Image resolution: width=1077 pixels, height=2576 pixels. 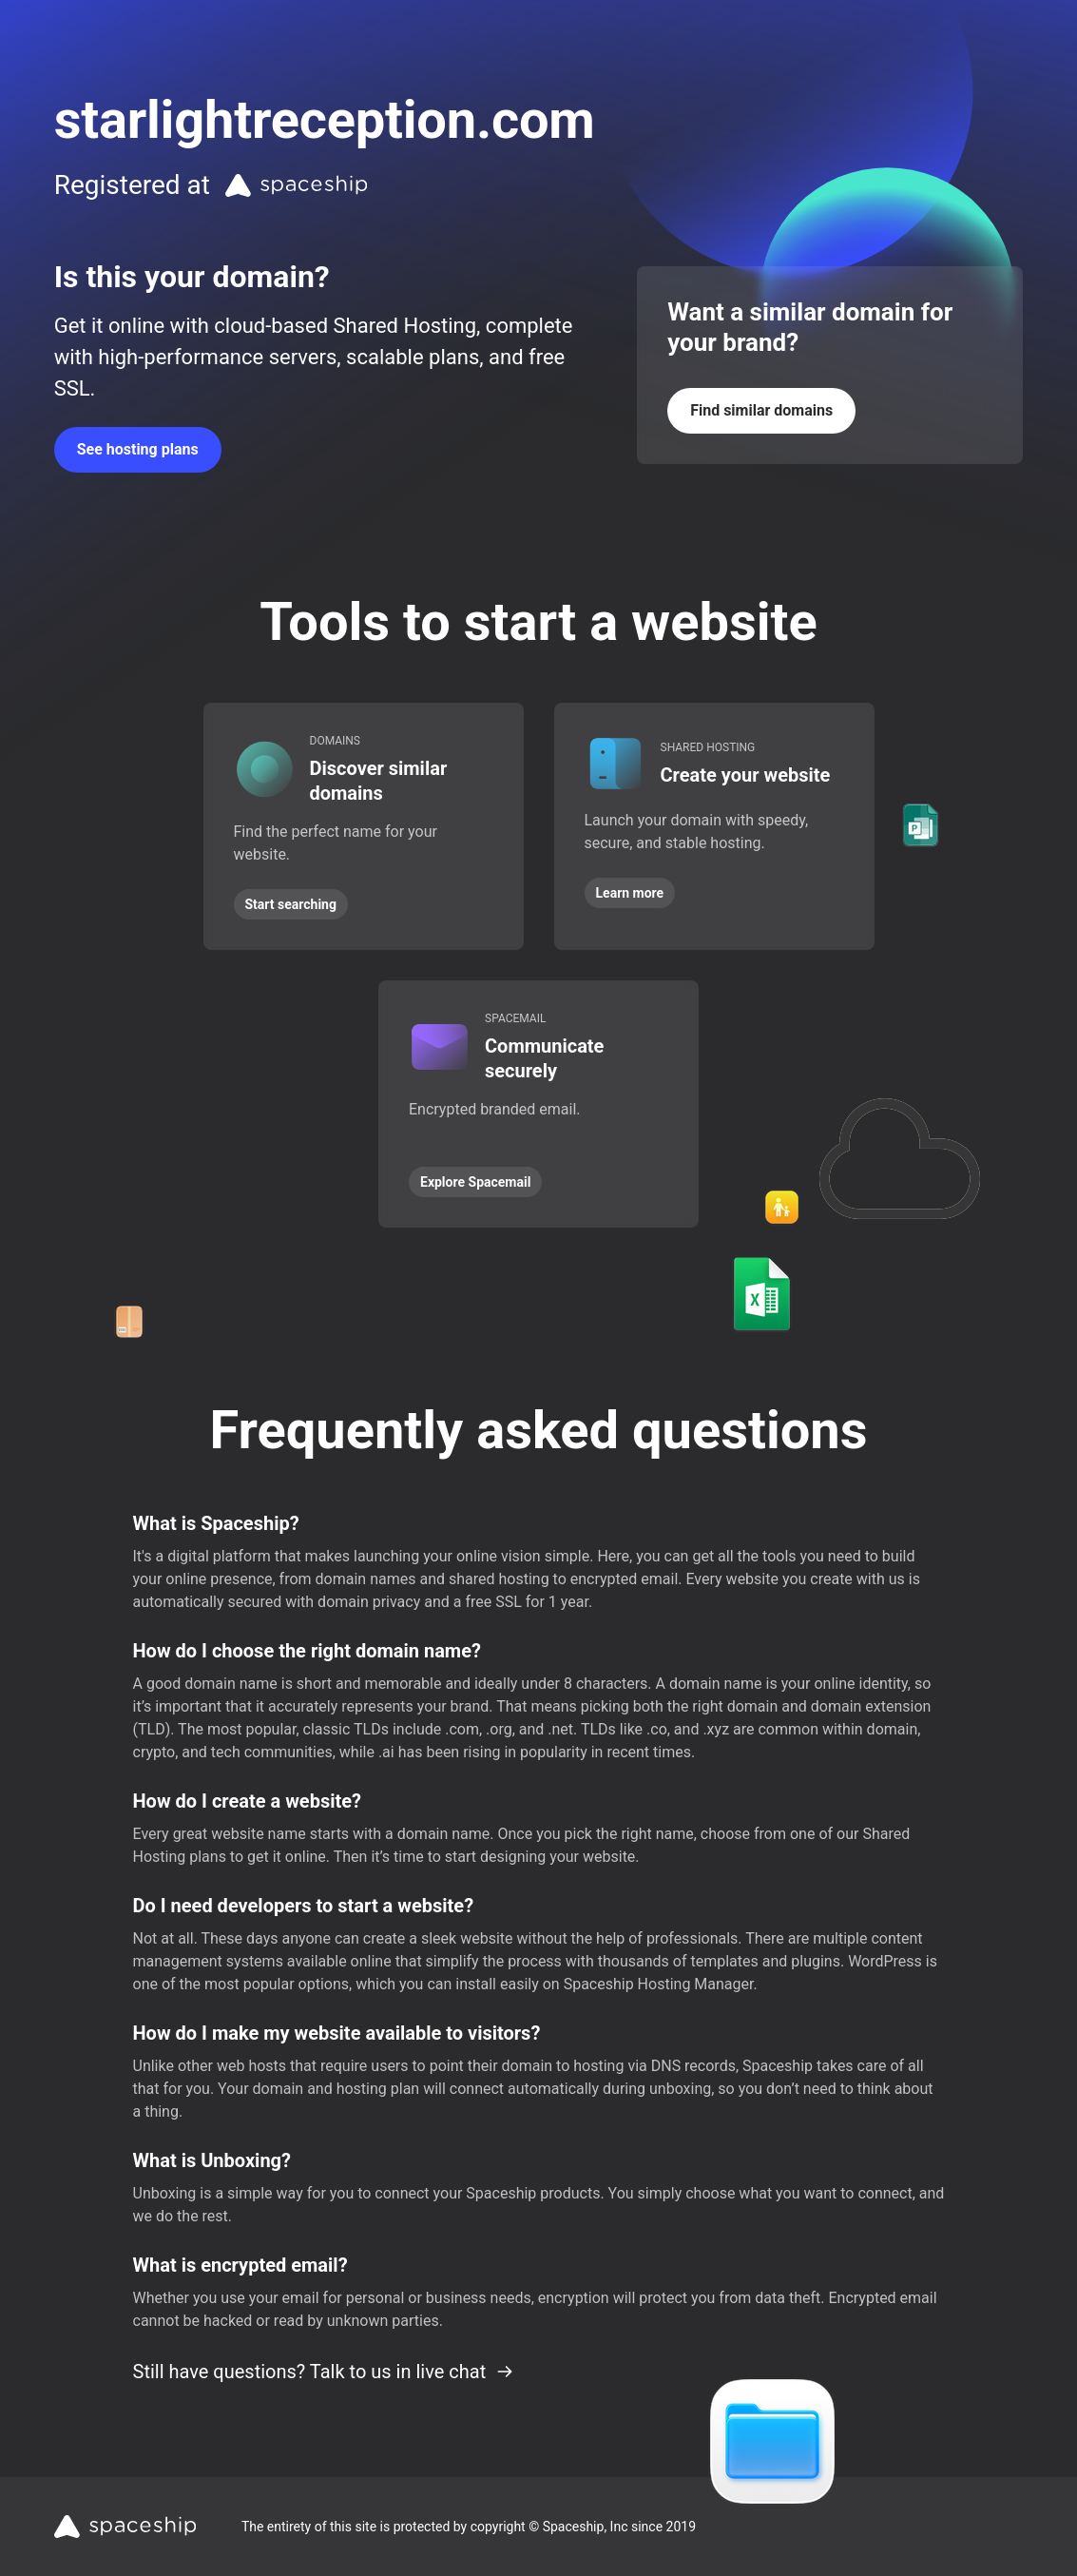 What do you see at coordinates (781, 1207) in the screenshot?
I see `open parental controls settings` at bounding box center [781, 1207].